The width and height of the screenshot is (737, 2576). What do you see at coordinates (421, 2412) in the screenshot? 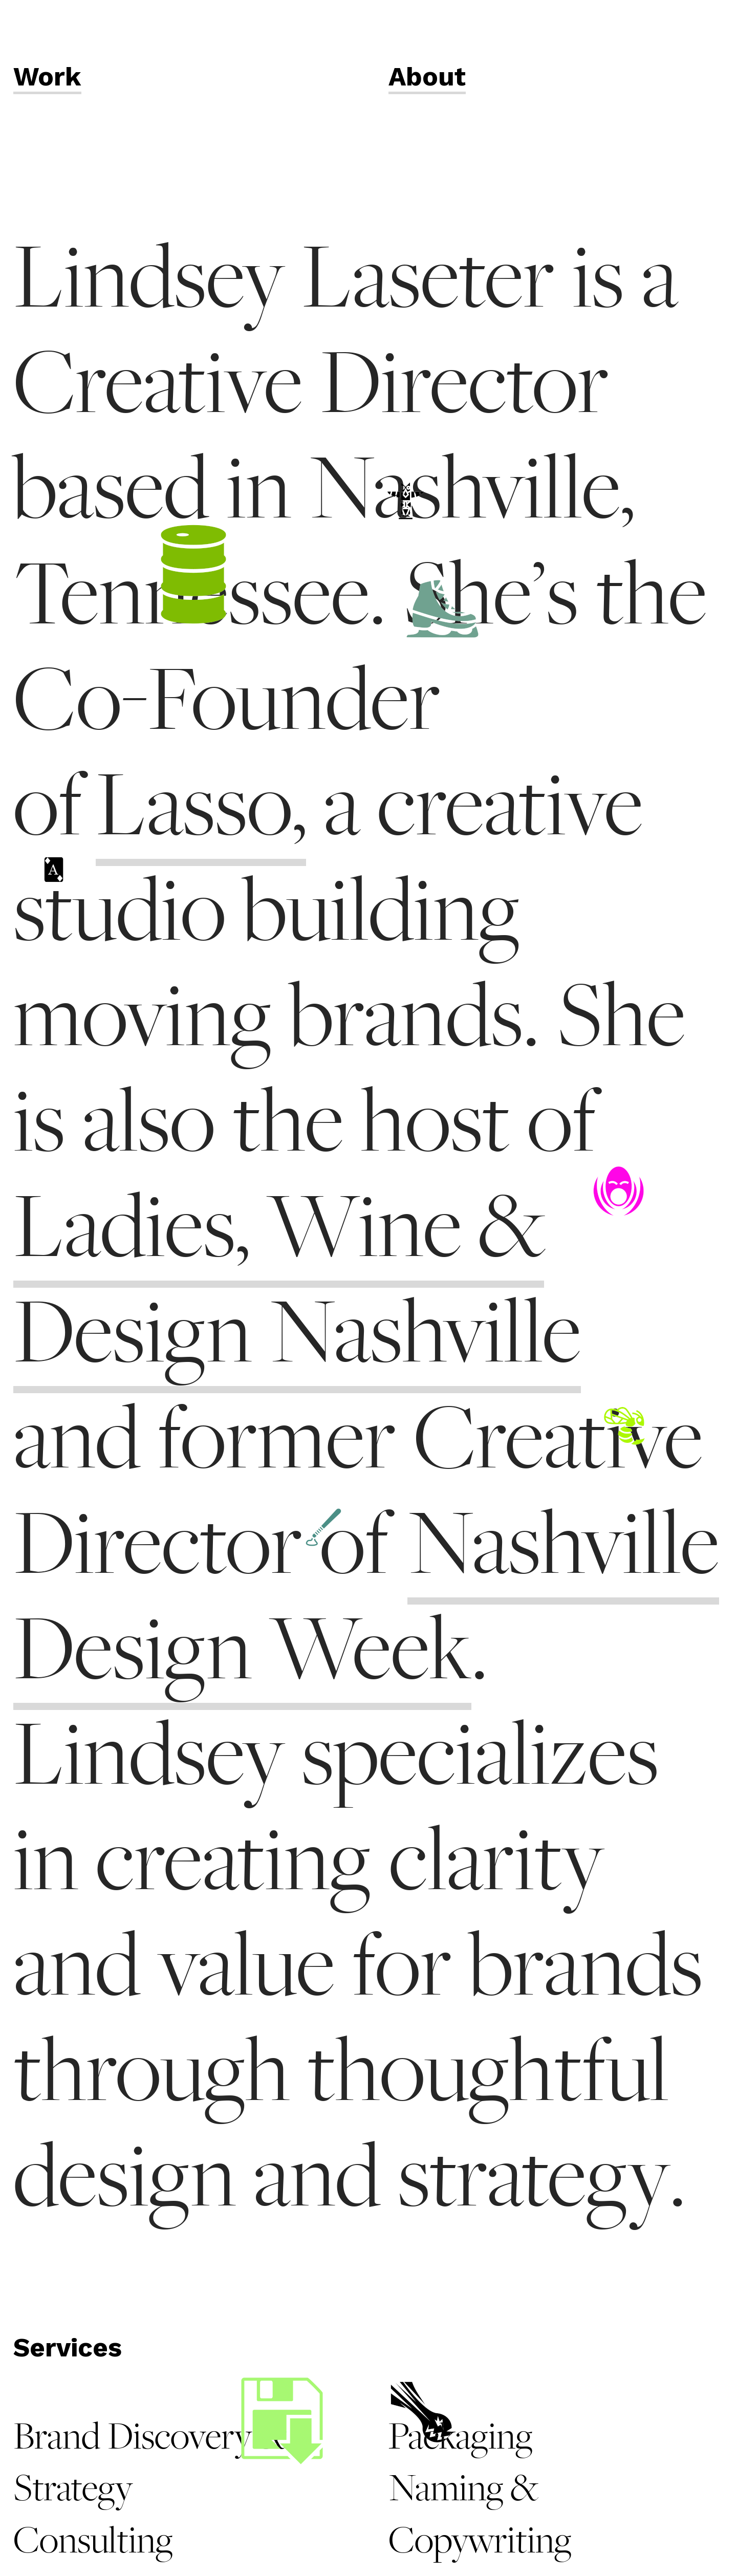
I see `indicates incoming threat or danger event in game` at bounding box center [421, 2412].